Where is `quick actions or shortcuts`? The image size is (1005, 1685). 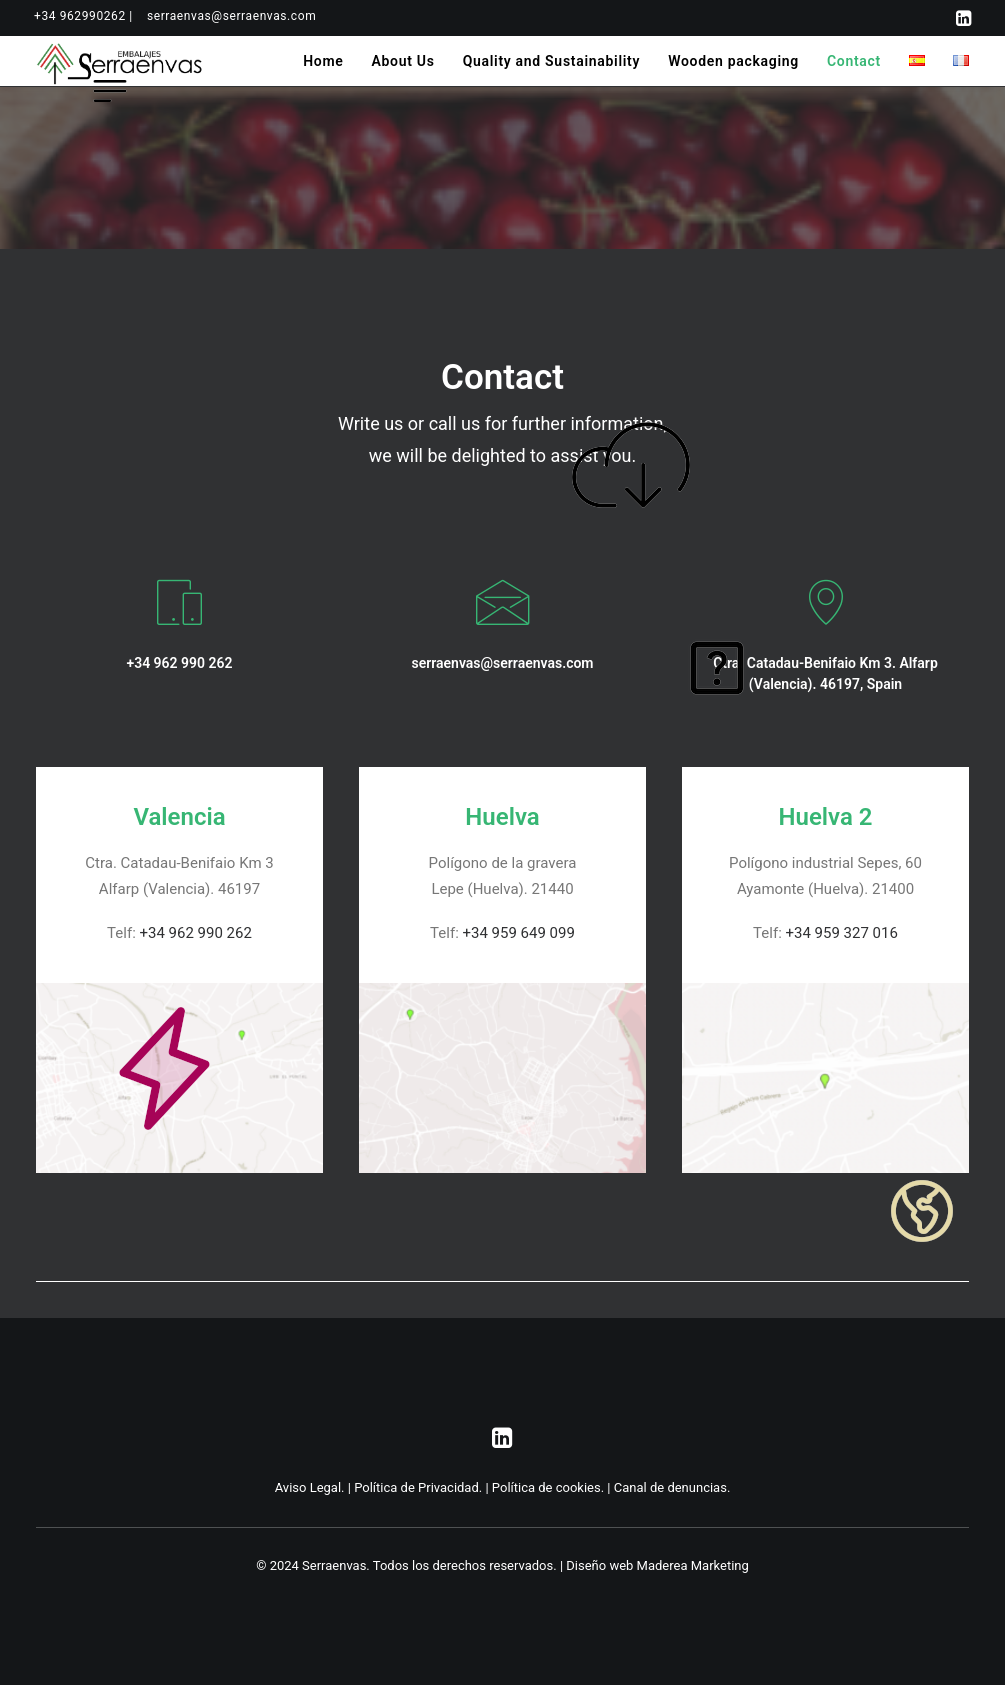
quick actions or shortcuts is located at coordinates (164, 1068).